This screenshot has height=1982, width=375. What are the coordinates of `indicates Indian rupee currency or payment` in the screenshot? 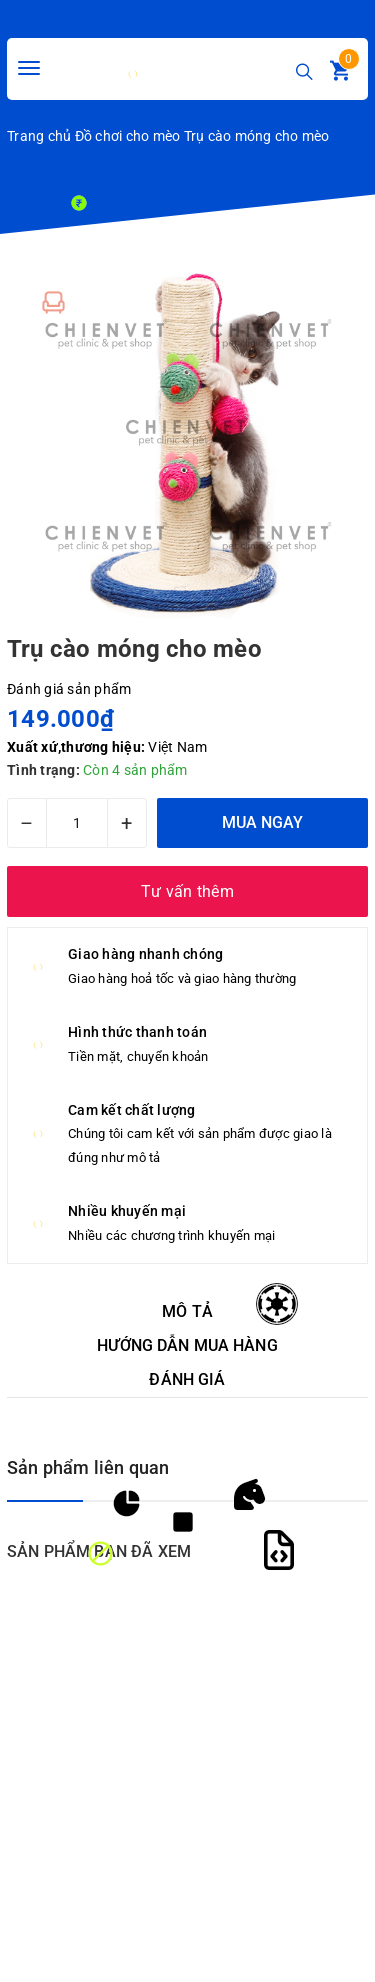 It's located at (79, 203).